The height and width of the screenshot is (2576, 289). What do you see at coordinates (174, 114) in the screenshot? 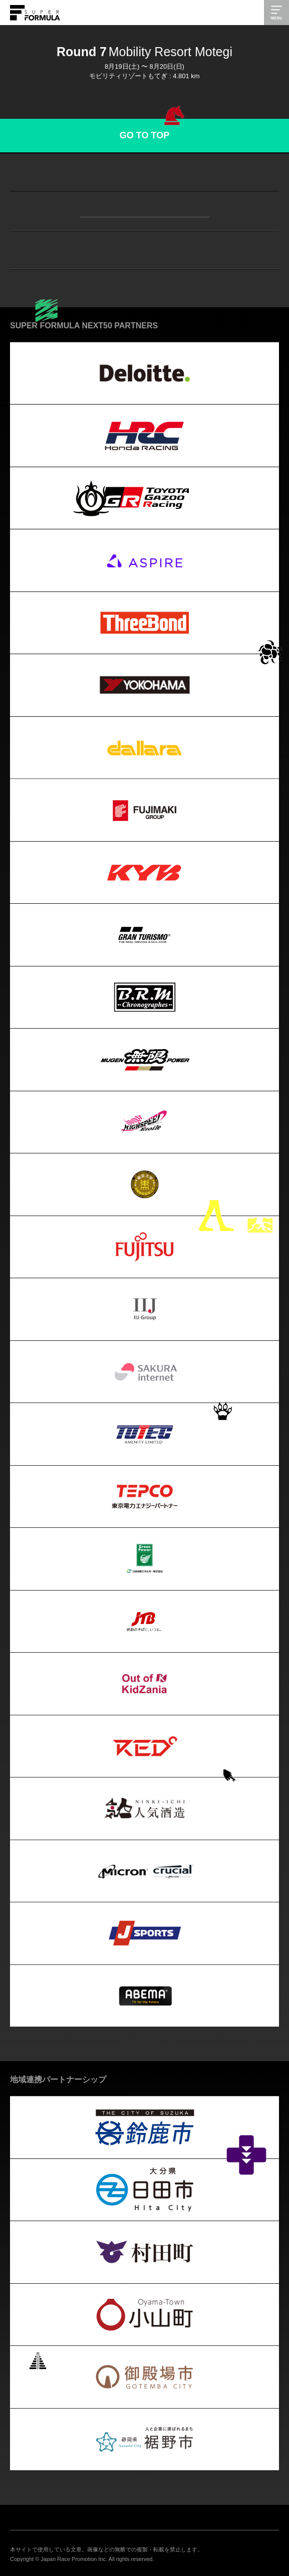
I see `play chess or strategy games` at bounding box center [174, 114].